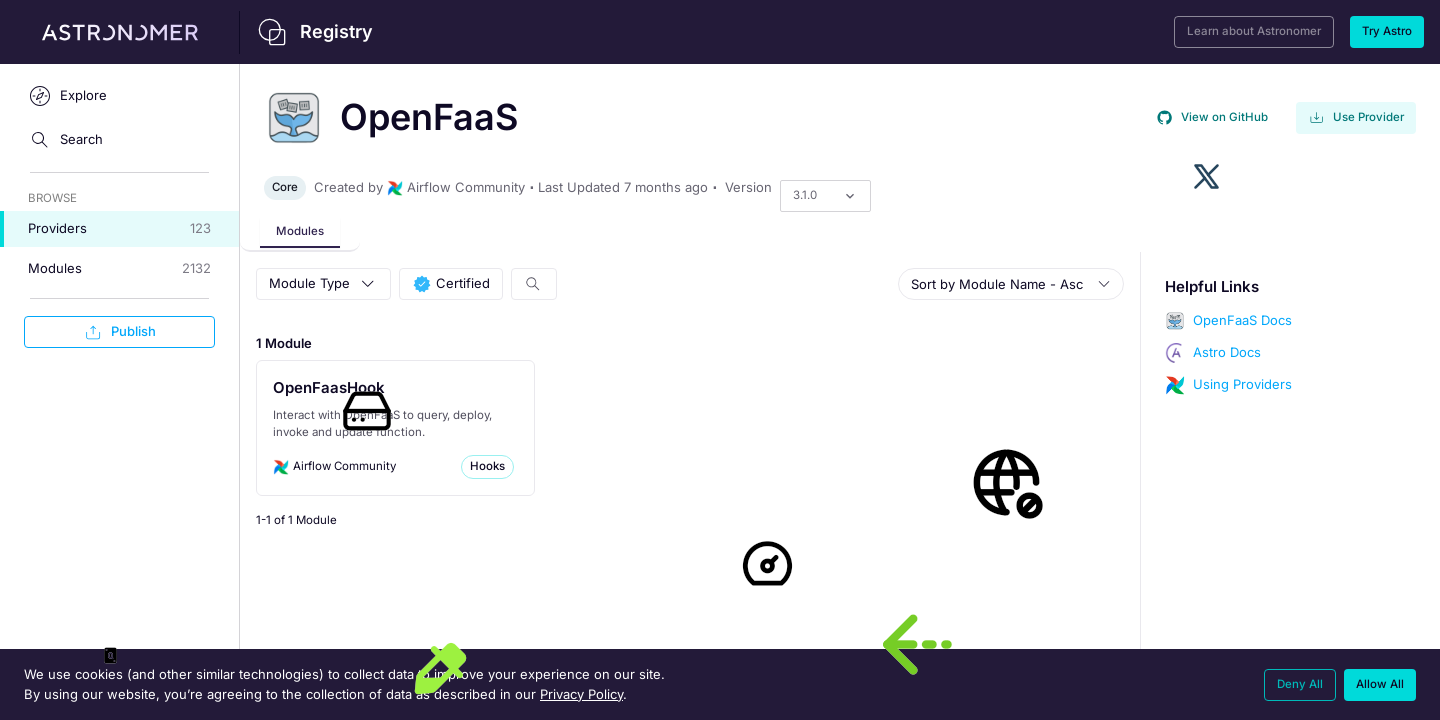  Describe the element at coordinates (917, 644) in the screenshot. I see `go back with unsaved progress` at that location.